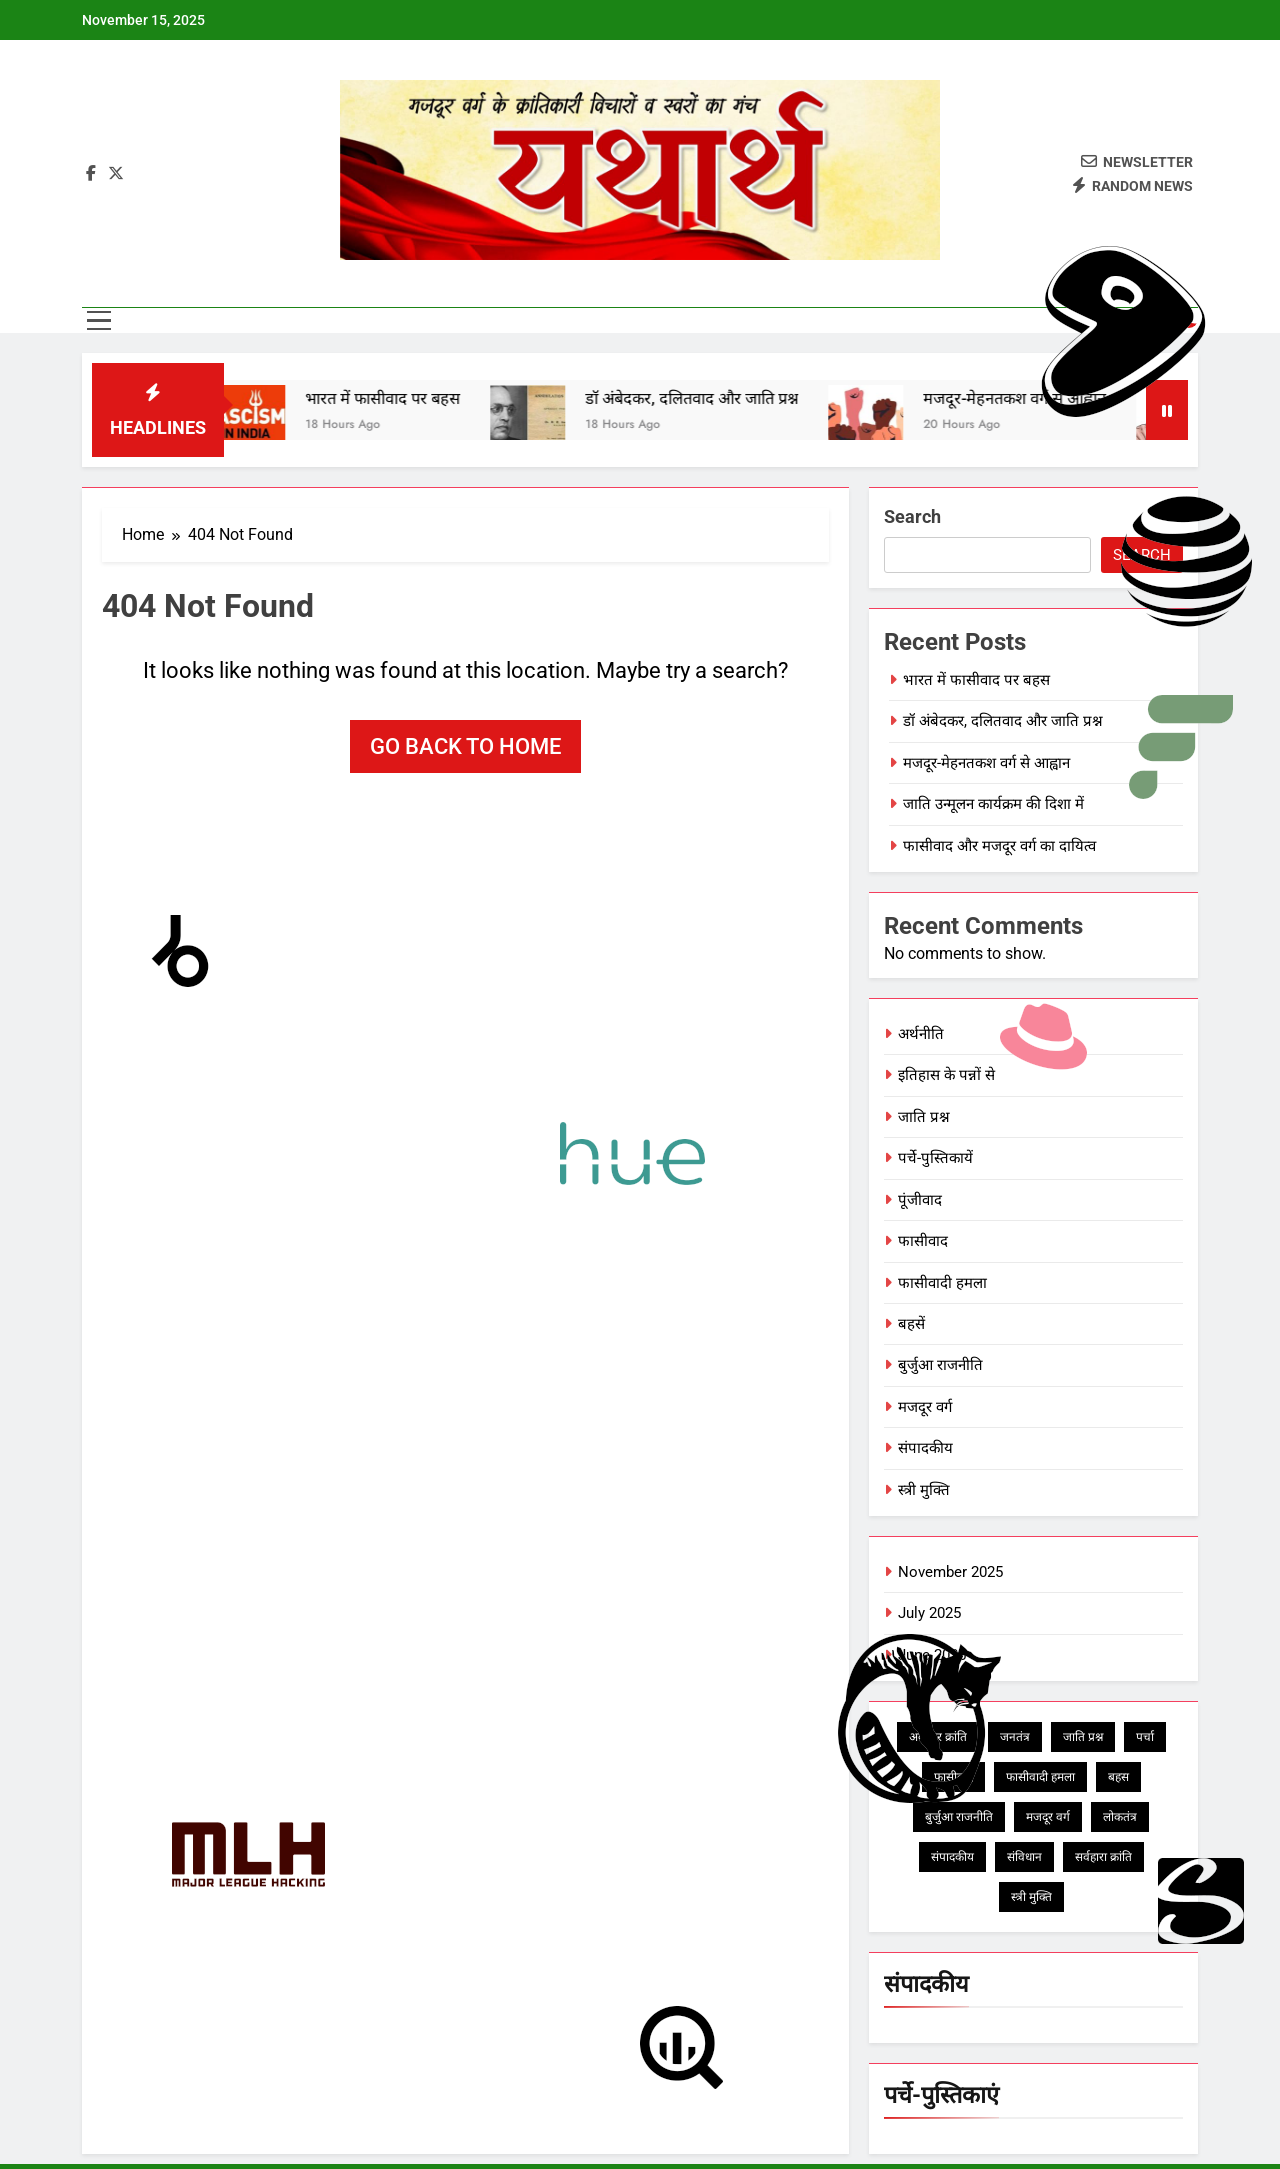 Image resolution: width=1280 pixels, height=2169 pixels. Describe the element at coordinates (248, 1854) in the screenshot. I see `visit the Major League Hacking website` at that location.